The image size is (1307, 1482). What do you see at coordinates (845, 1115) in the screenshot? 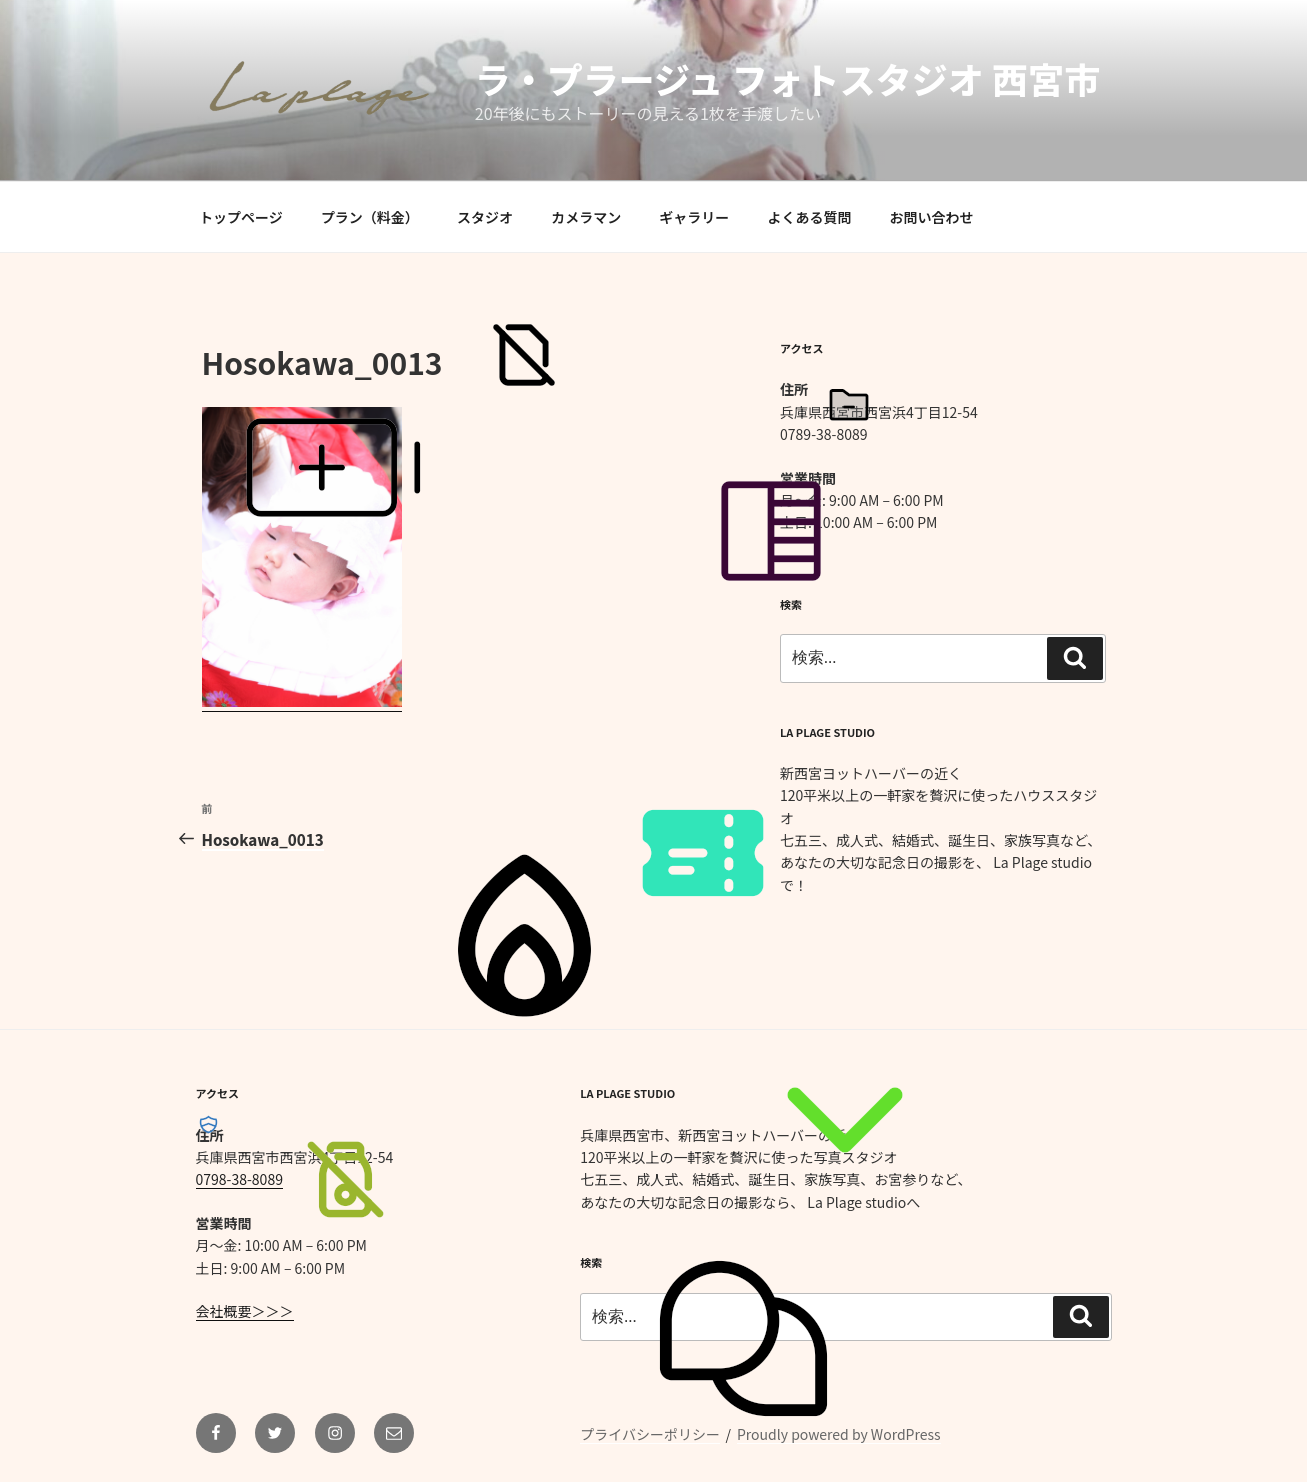
I see `expand a dropdown menu` at bounding box center [845, 1115].